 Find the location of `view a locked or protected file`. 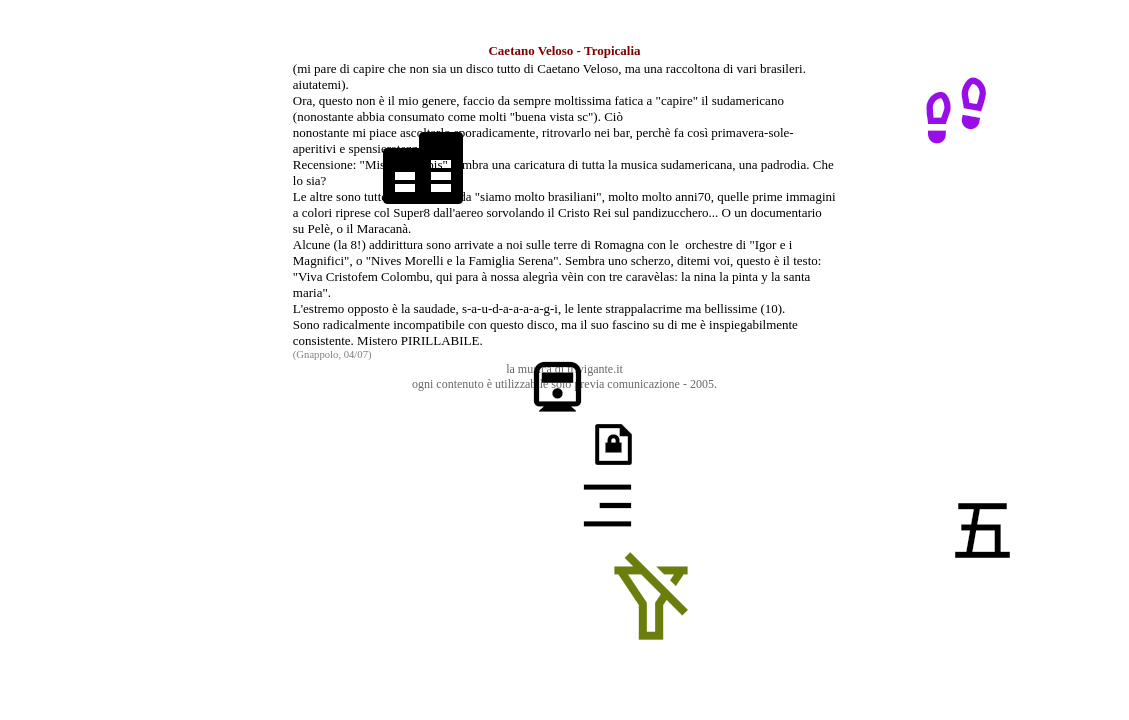

view a locked or protected file is located at coordinates (613, 444).